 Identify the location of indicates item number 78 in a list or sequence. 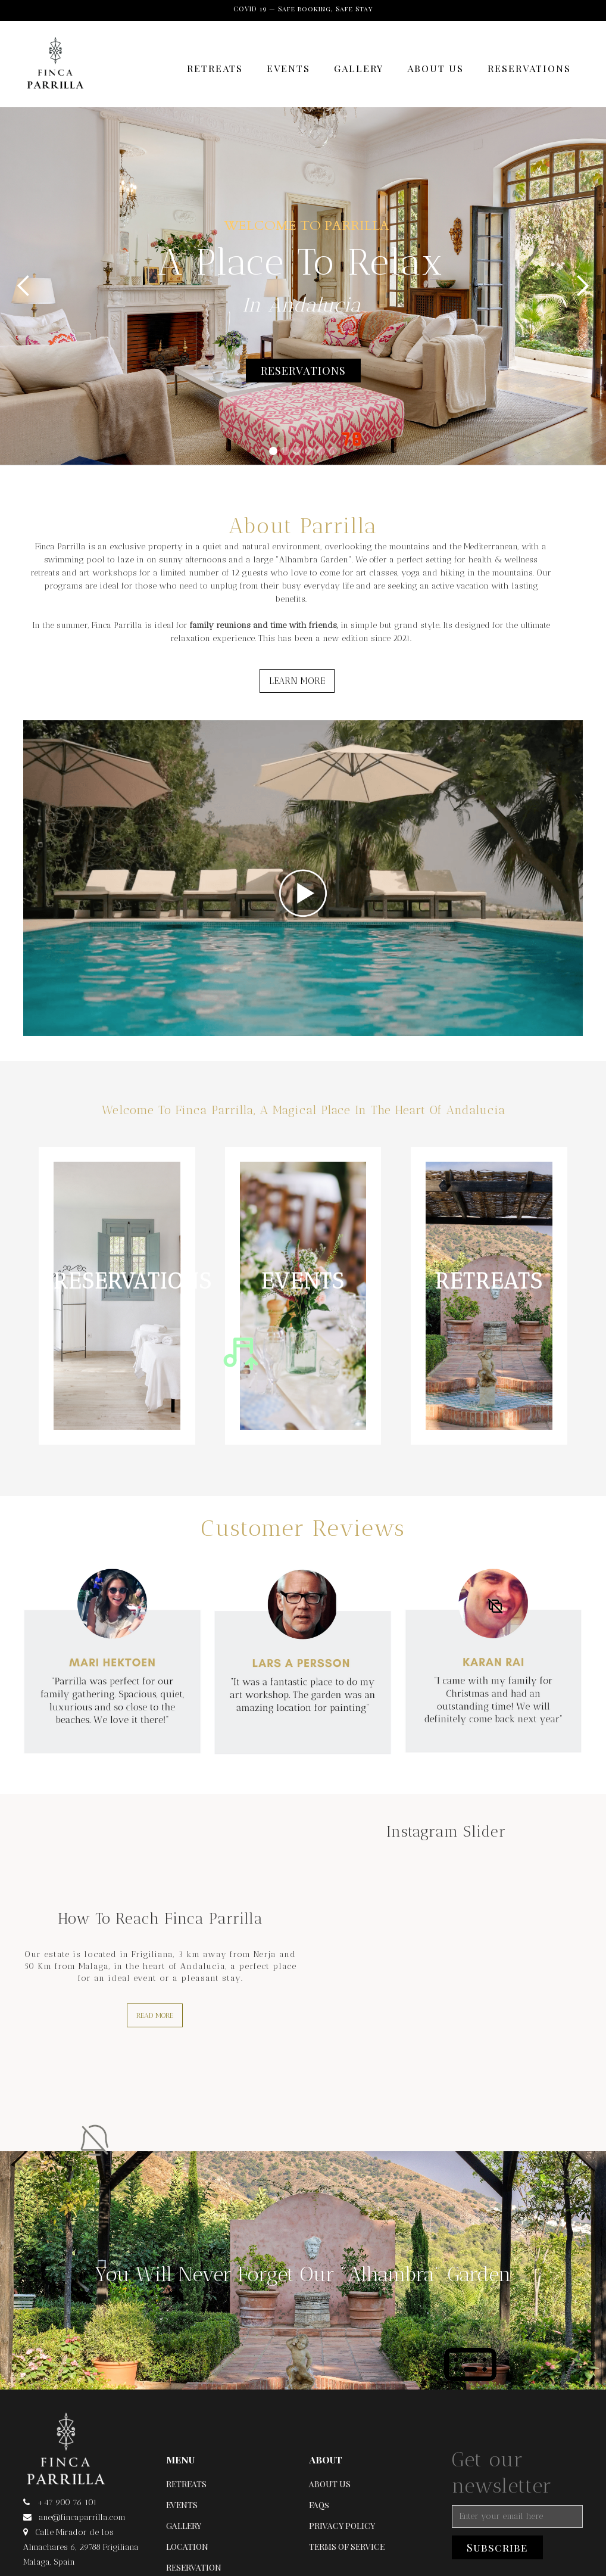
(351, 439).